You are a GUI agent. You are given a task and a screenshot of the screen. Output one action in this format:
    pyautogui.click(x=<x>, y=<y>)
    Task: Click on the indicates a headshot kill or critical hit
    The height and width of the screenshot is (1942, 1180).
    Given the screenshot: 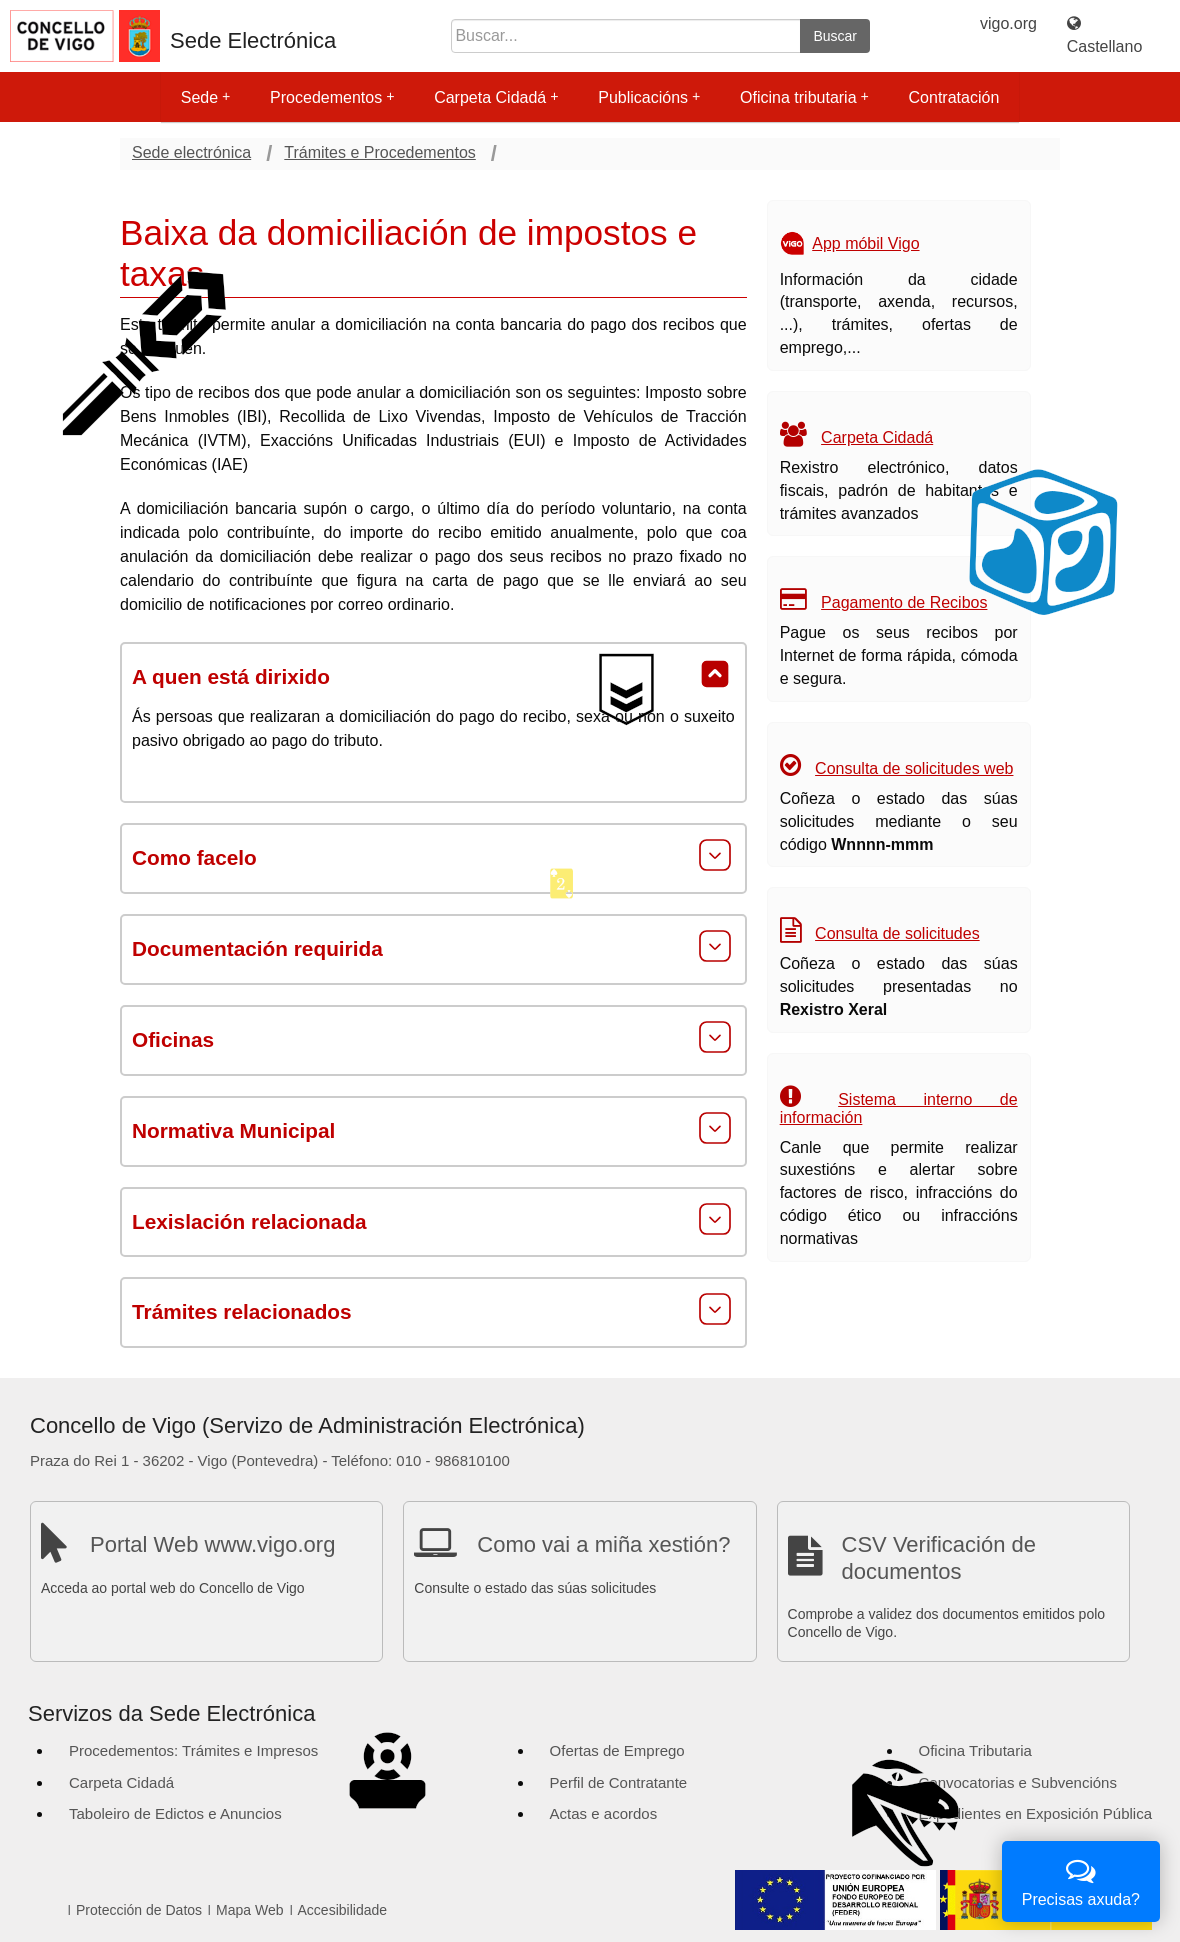 What is the action you would take?
    pyautogui.click(x=387, y=1770)
    